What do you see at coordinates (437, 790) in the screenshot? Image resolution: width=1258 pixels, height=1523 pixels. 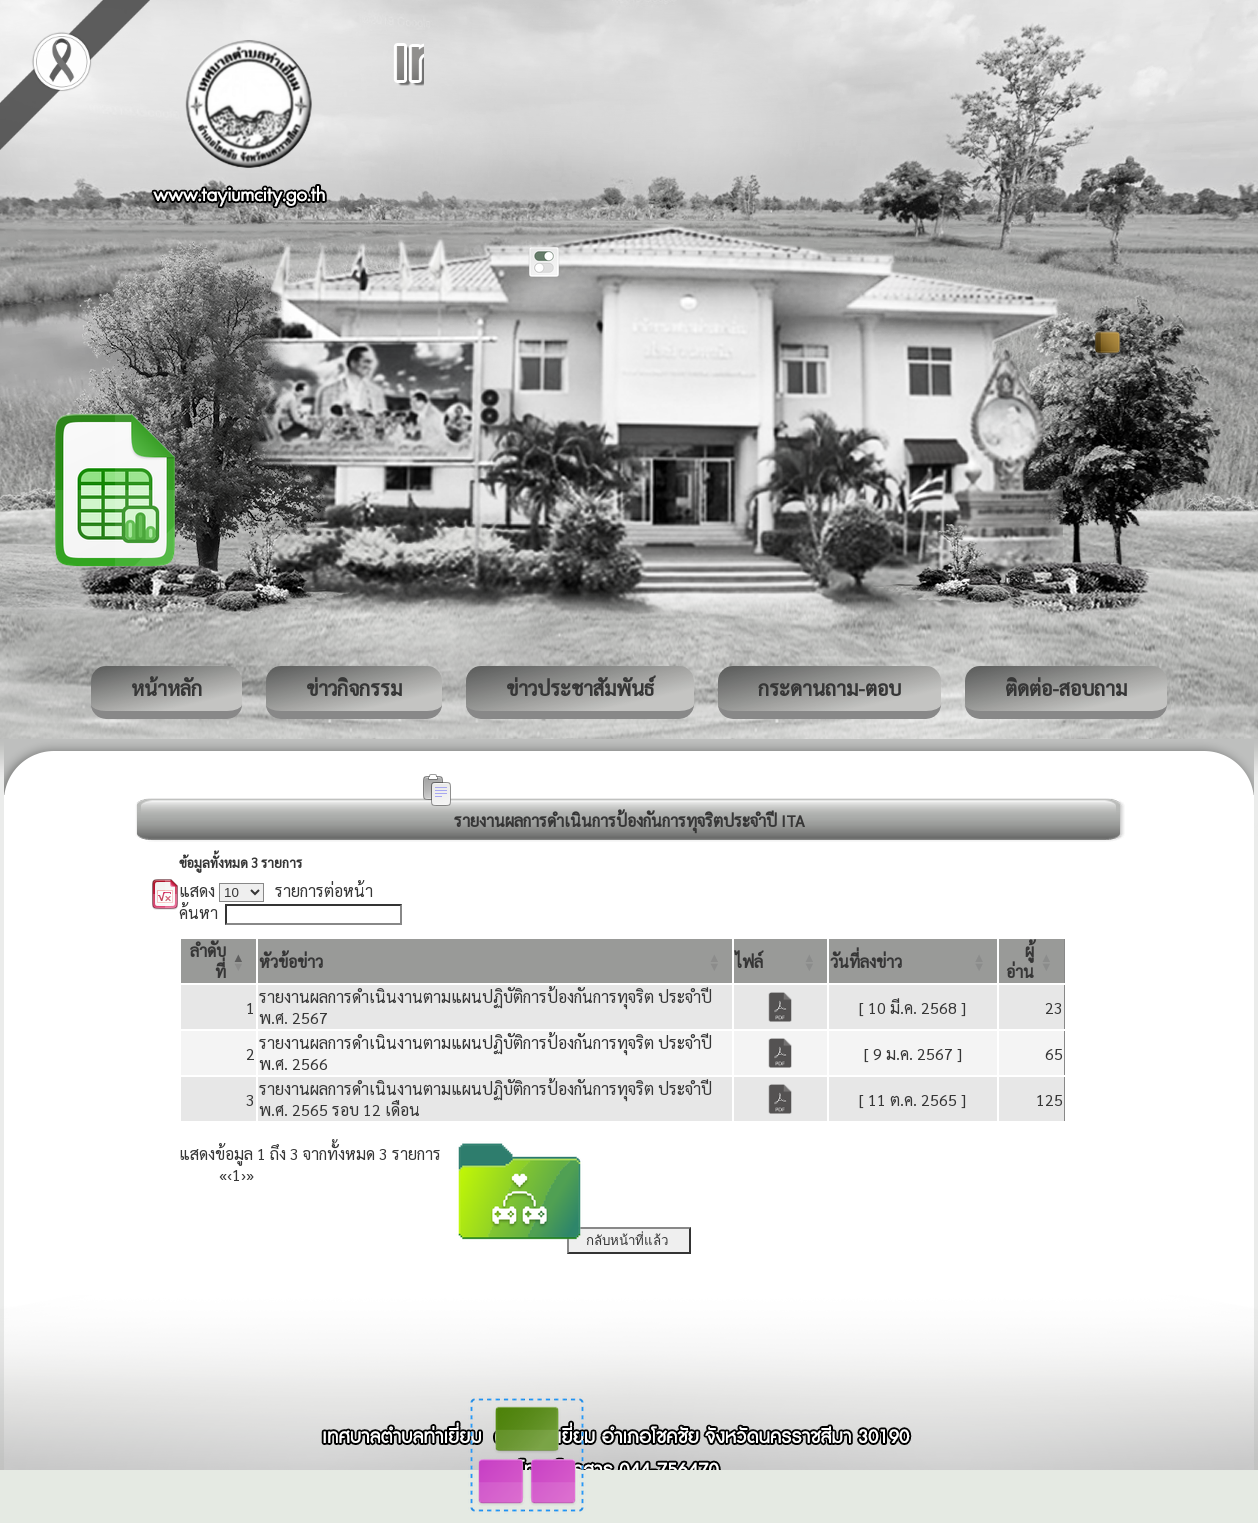 I see `paste content from clipboard` at bounding box center [437, 790].